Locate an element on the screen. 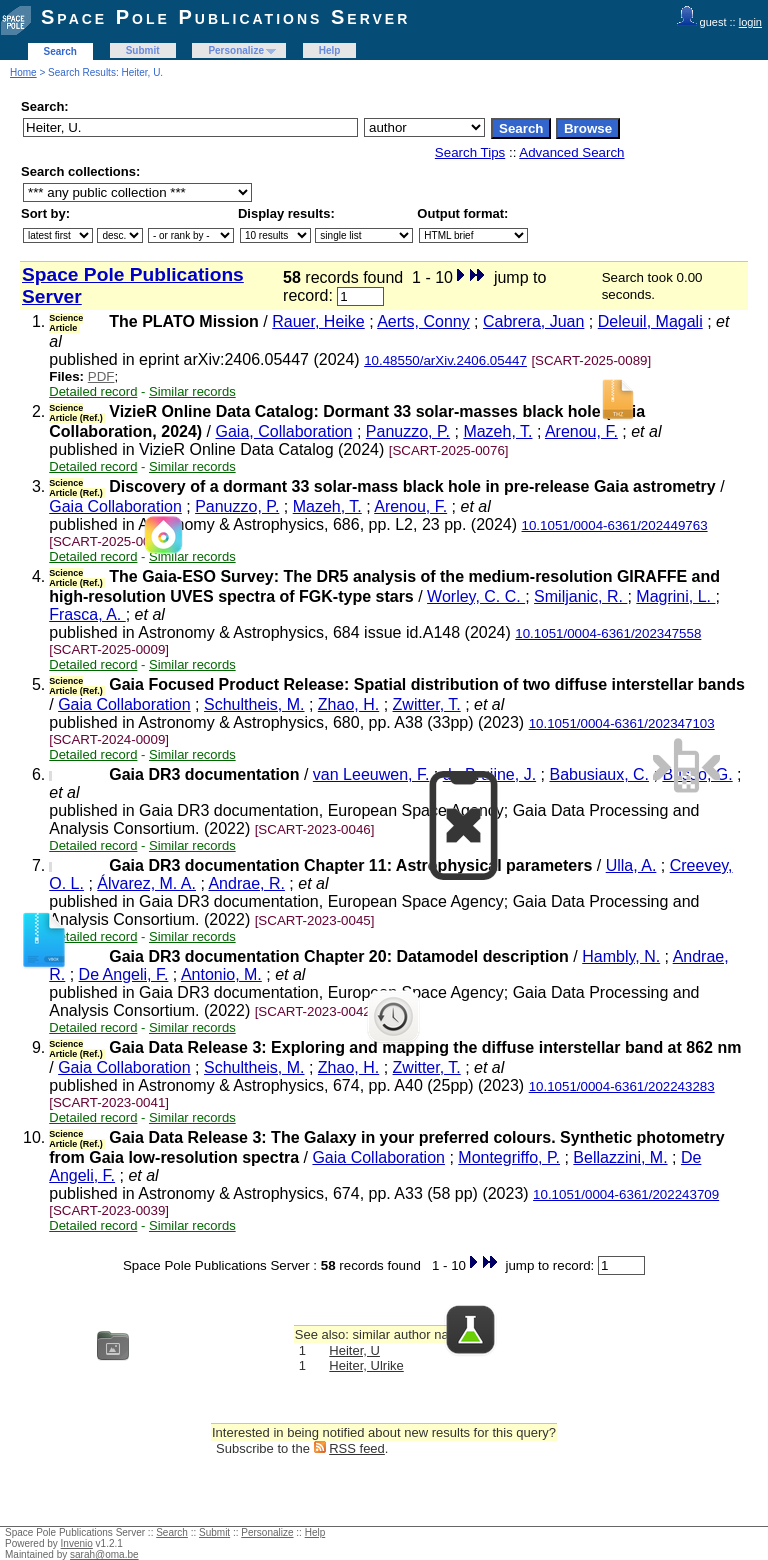 This screenshot has width=768, height=1560. open science or chemistry-related applications is located at coordinates (470, 1330).